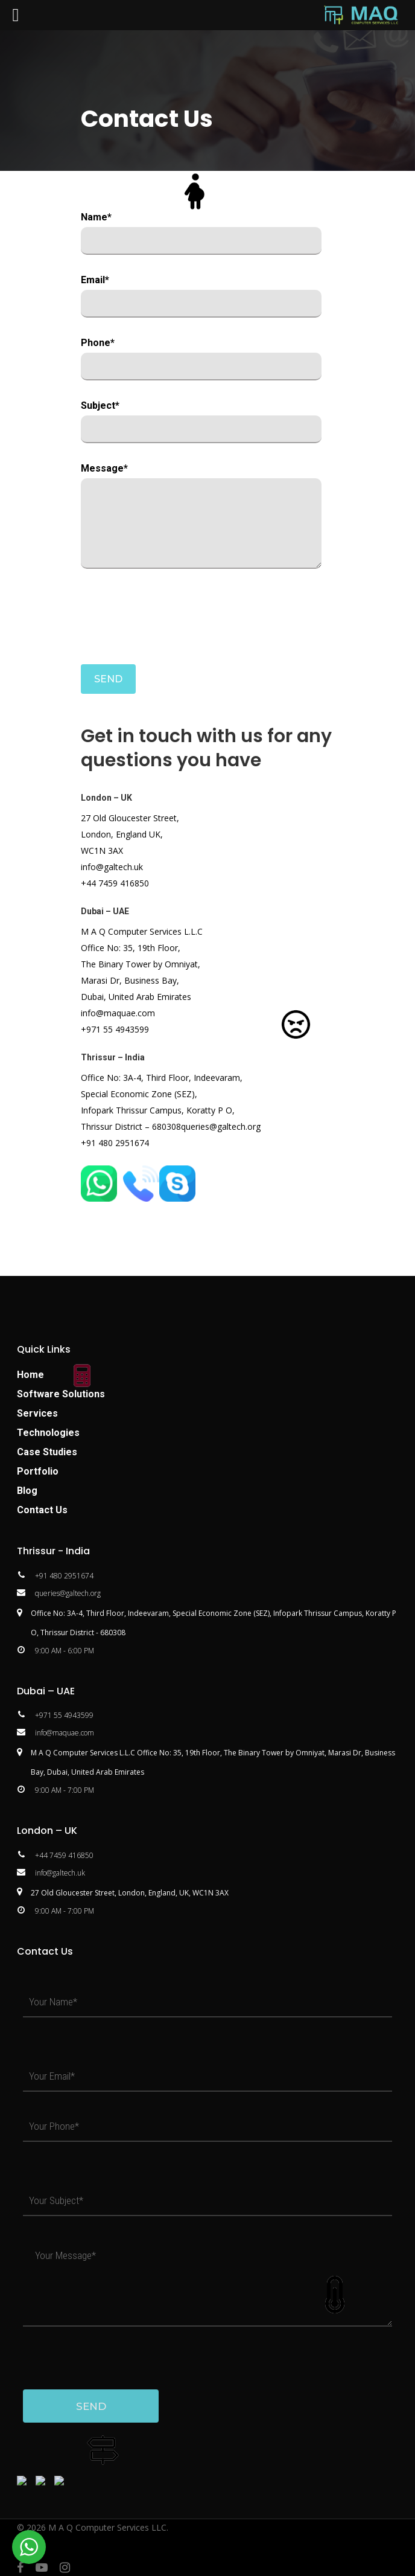 The height and width of the screenshot is (2576, 415). Describe the element at coordinates (103, 2450) in the screenshot. I see `navigate to directions or wayfinding options` at that location.